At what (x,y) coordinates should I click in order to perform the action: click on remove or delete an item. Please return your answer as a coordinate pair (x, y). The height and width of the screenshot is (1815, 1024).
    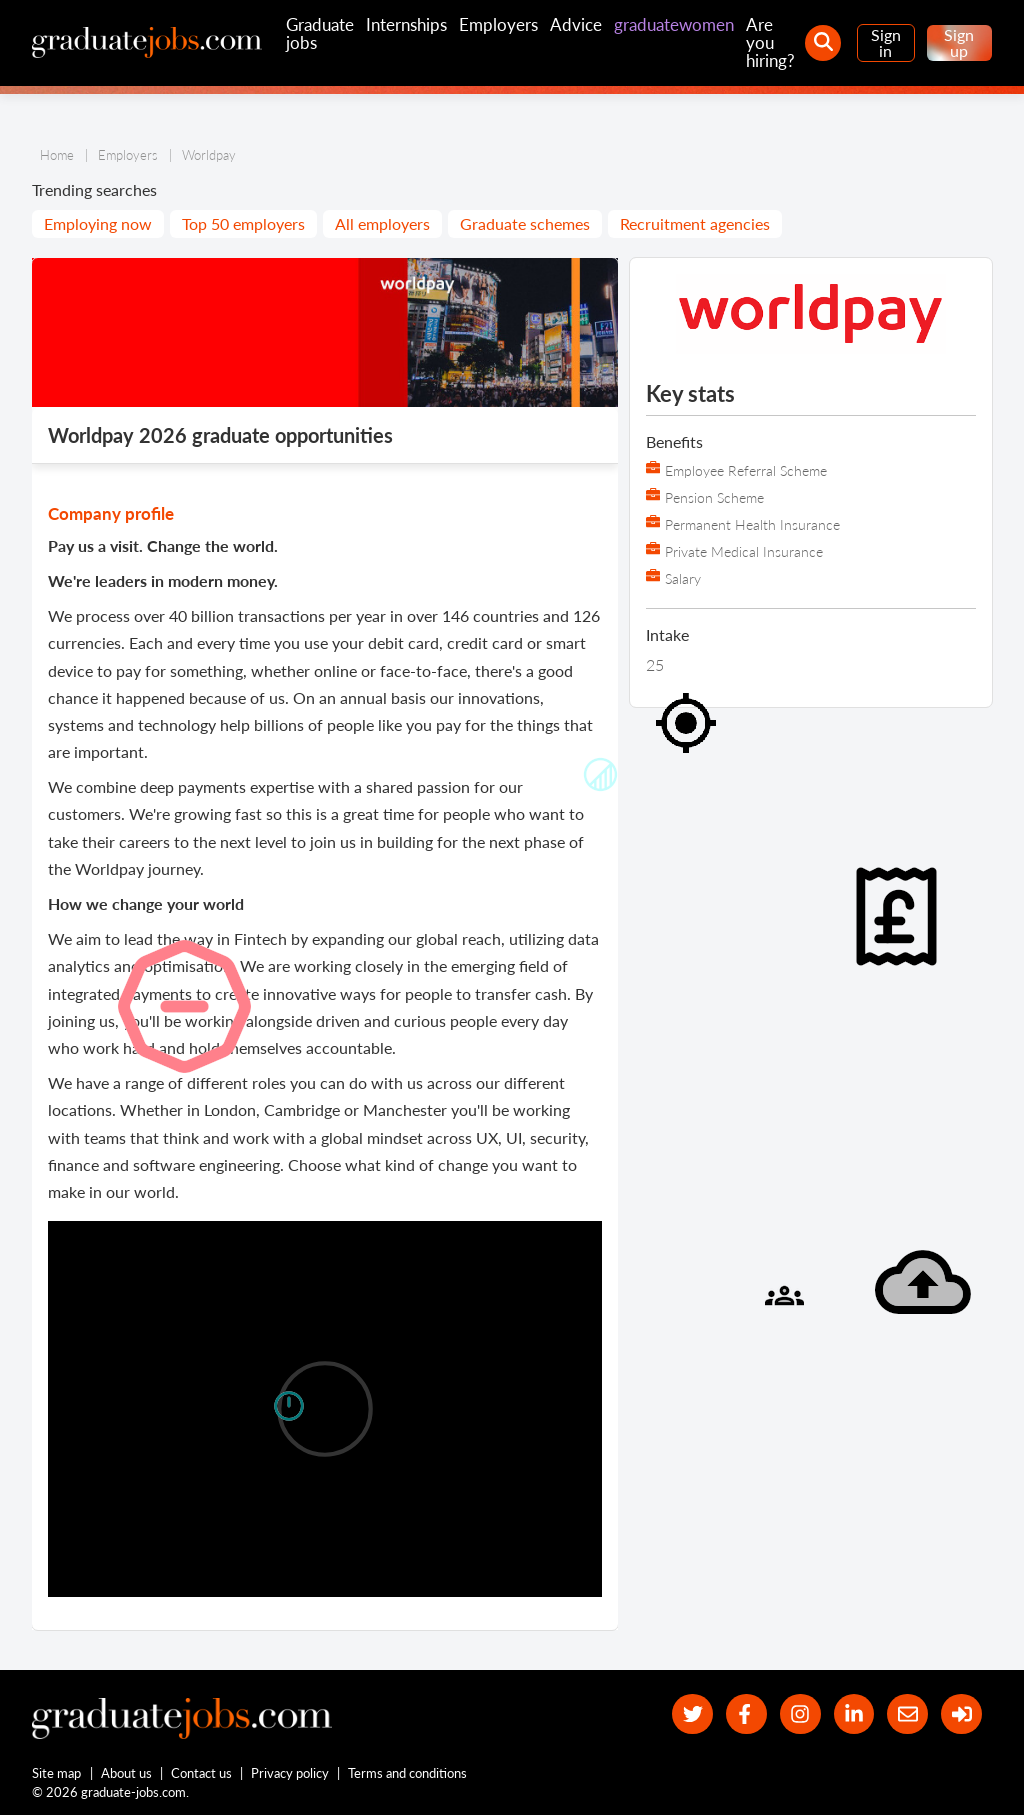
    Looking at the image, I should click on (184, 1006).